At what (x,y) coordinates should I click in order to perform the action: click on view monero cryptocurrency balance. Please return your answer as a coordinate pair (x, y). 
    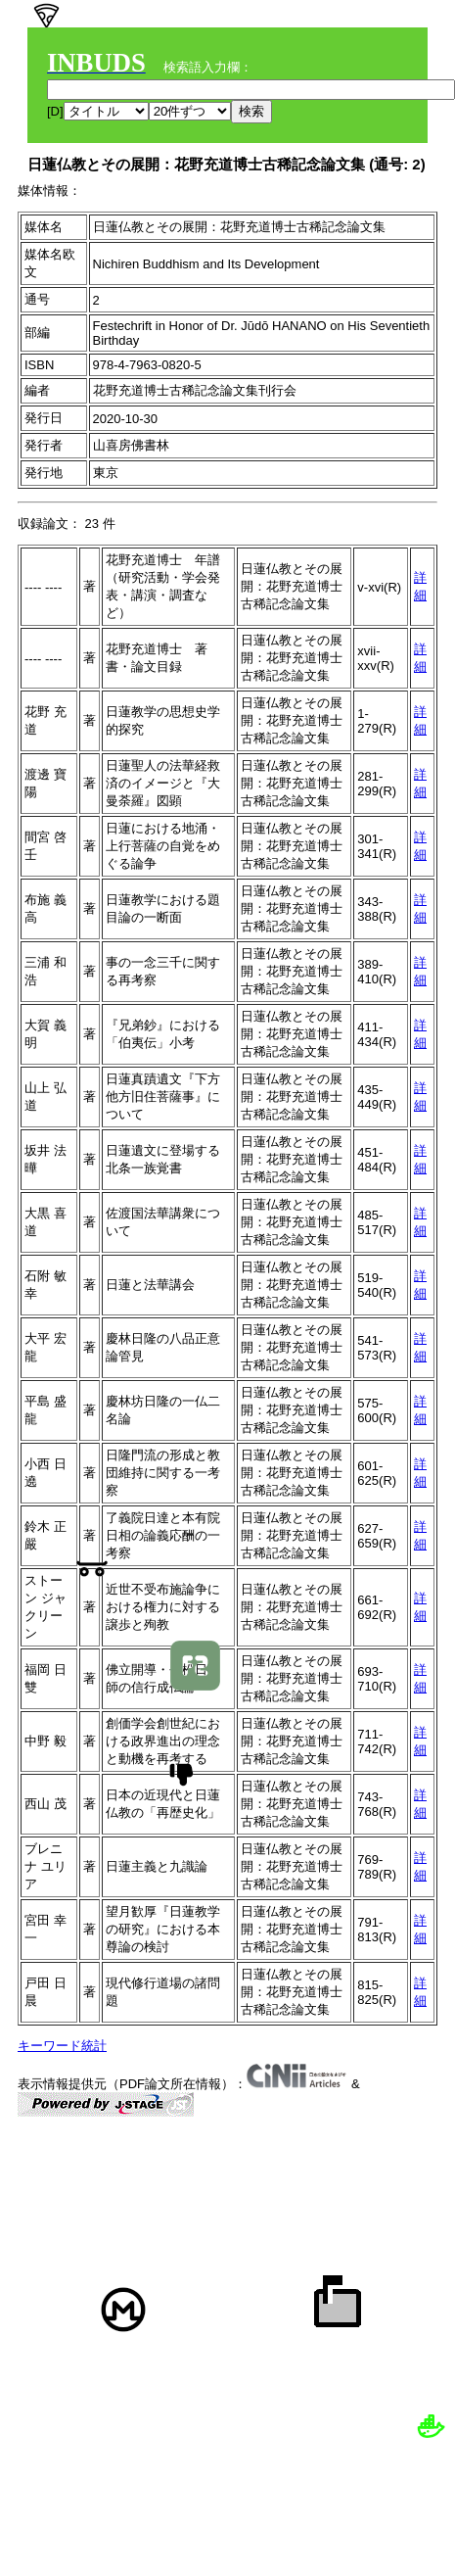
    Looking at the image, I should click on (123, 2310).